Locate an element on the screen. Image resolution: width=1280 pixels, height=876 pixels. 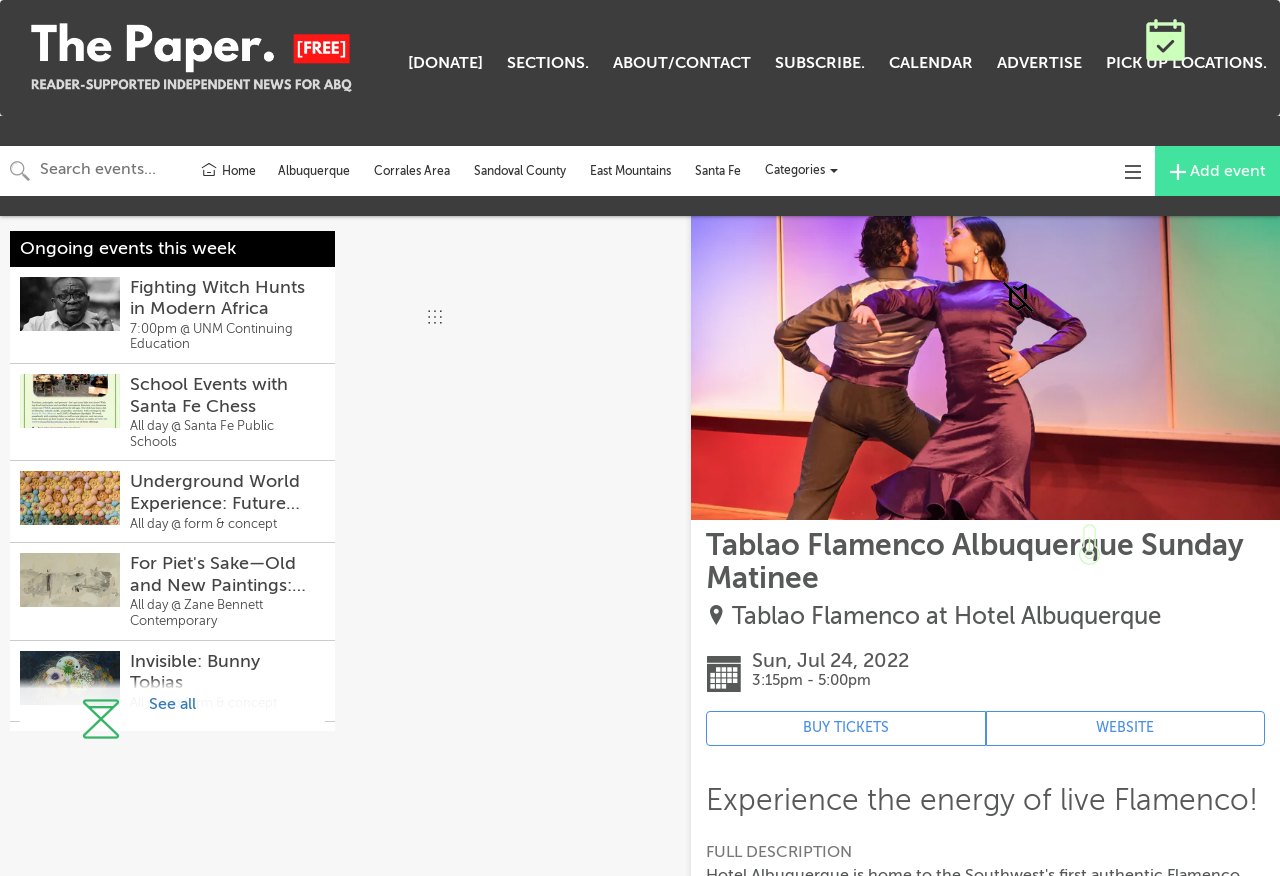
confirm or schedule an event is located at coordinates (1165, 41).